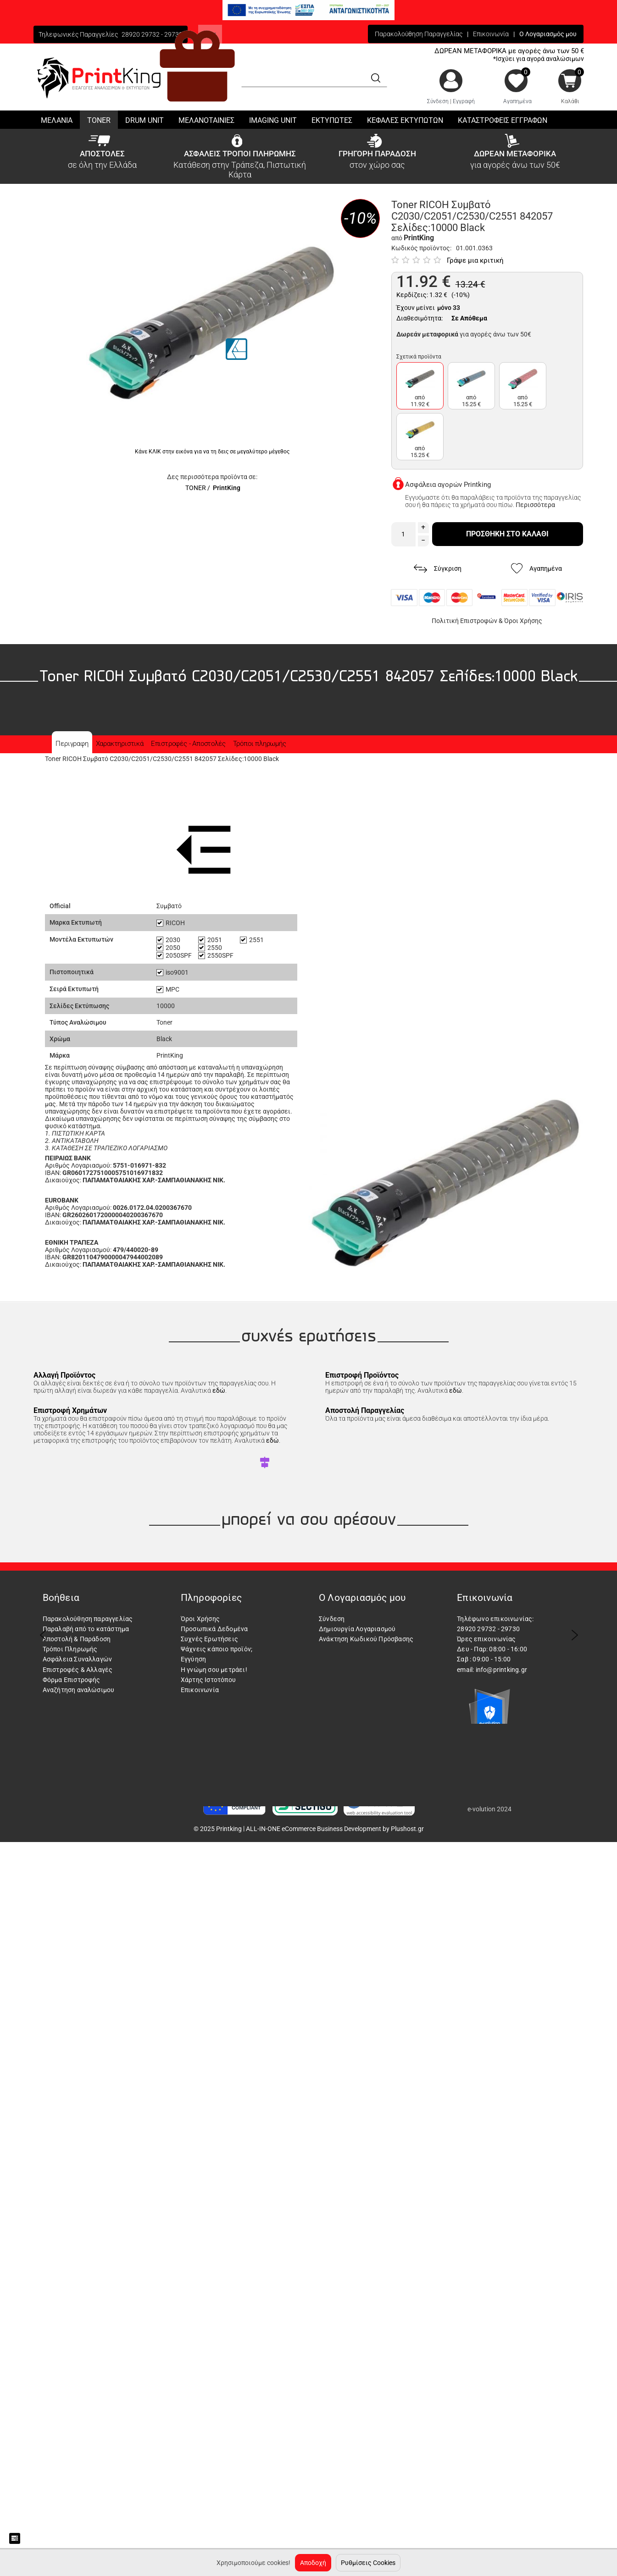 This screenshot has height=2576, width=617. I want to click on view gifts or rewards, so click(197, 68).